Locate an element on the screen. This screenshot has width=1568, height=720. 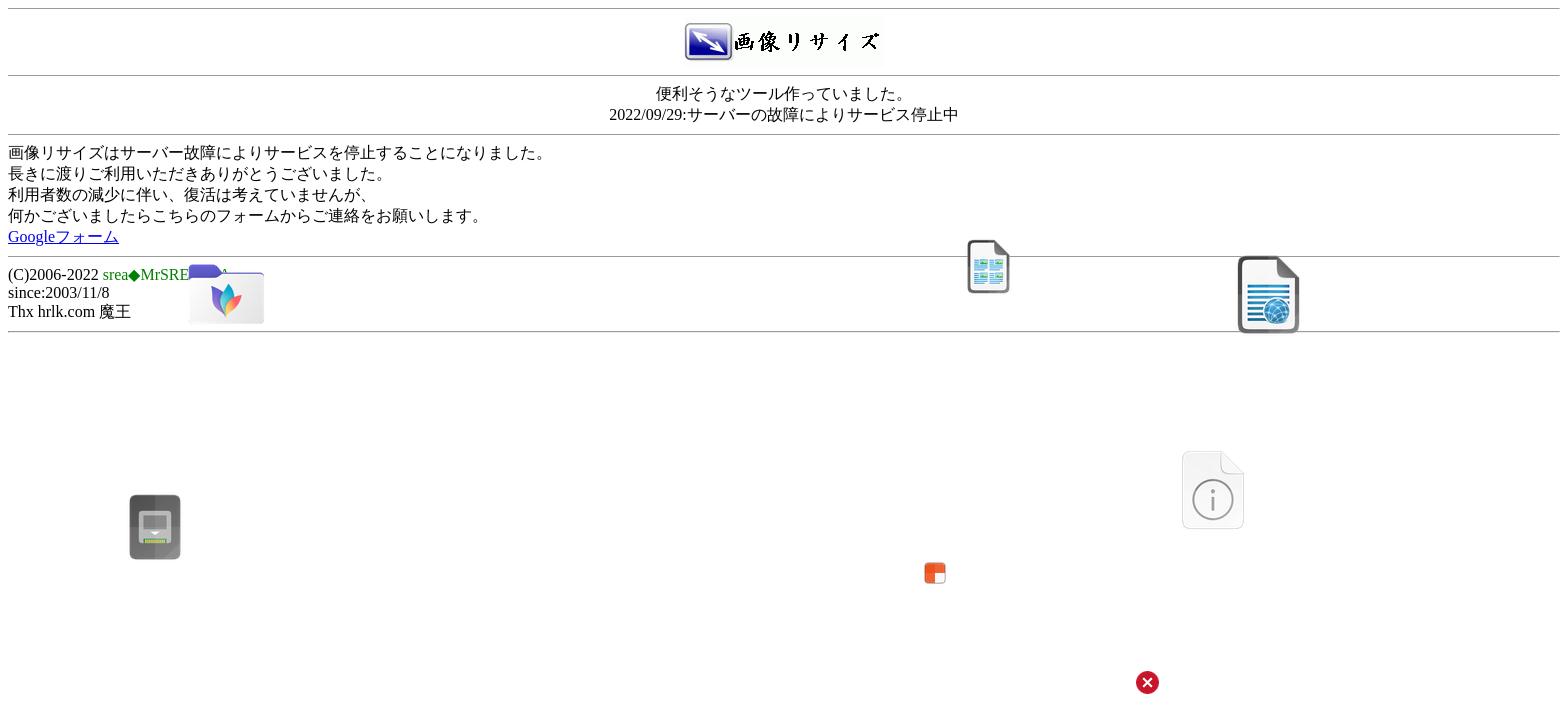
cancel the current action is located at coordinates (1147, 682).